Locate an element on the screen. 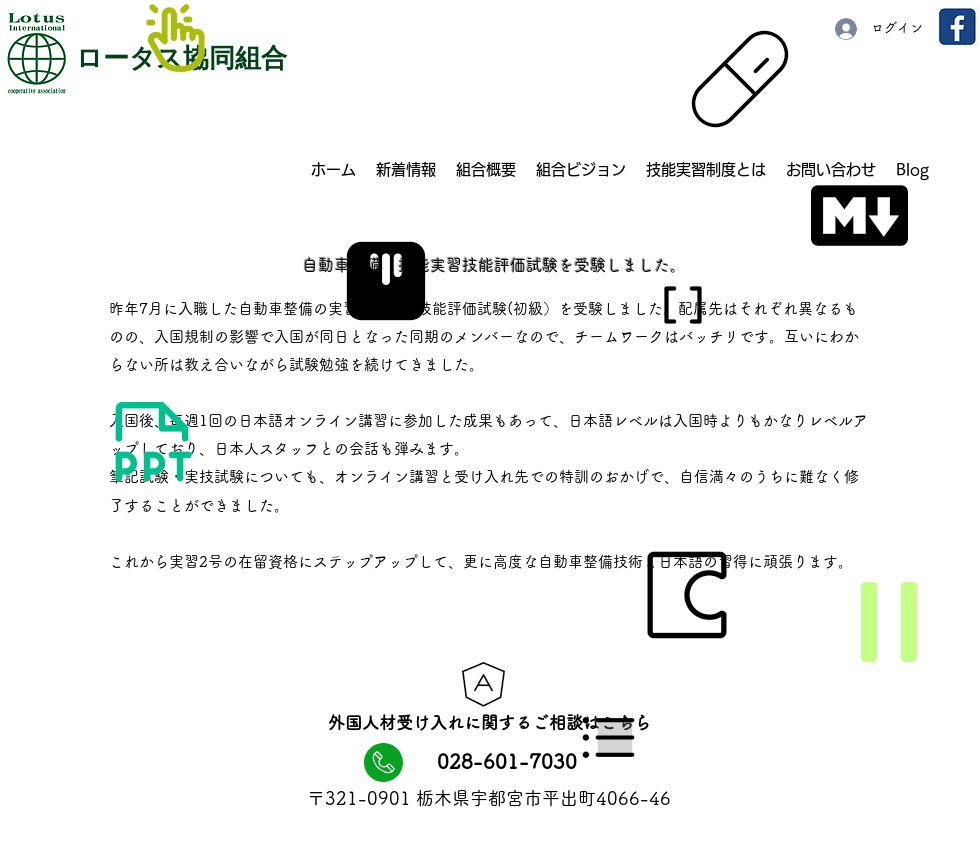 The height and width of the screenshot is (866, 980). open a PowerPoint presentation file is located at coordinates (152, 445).